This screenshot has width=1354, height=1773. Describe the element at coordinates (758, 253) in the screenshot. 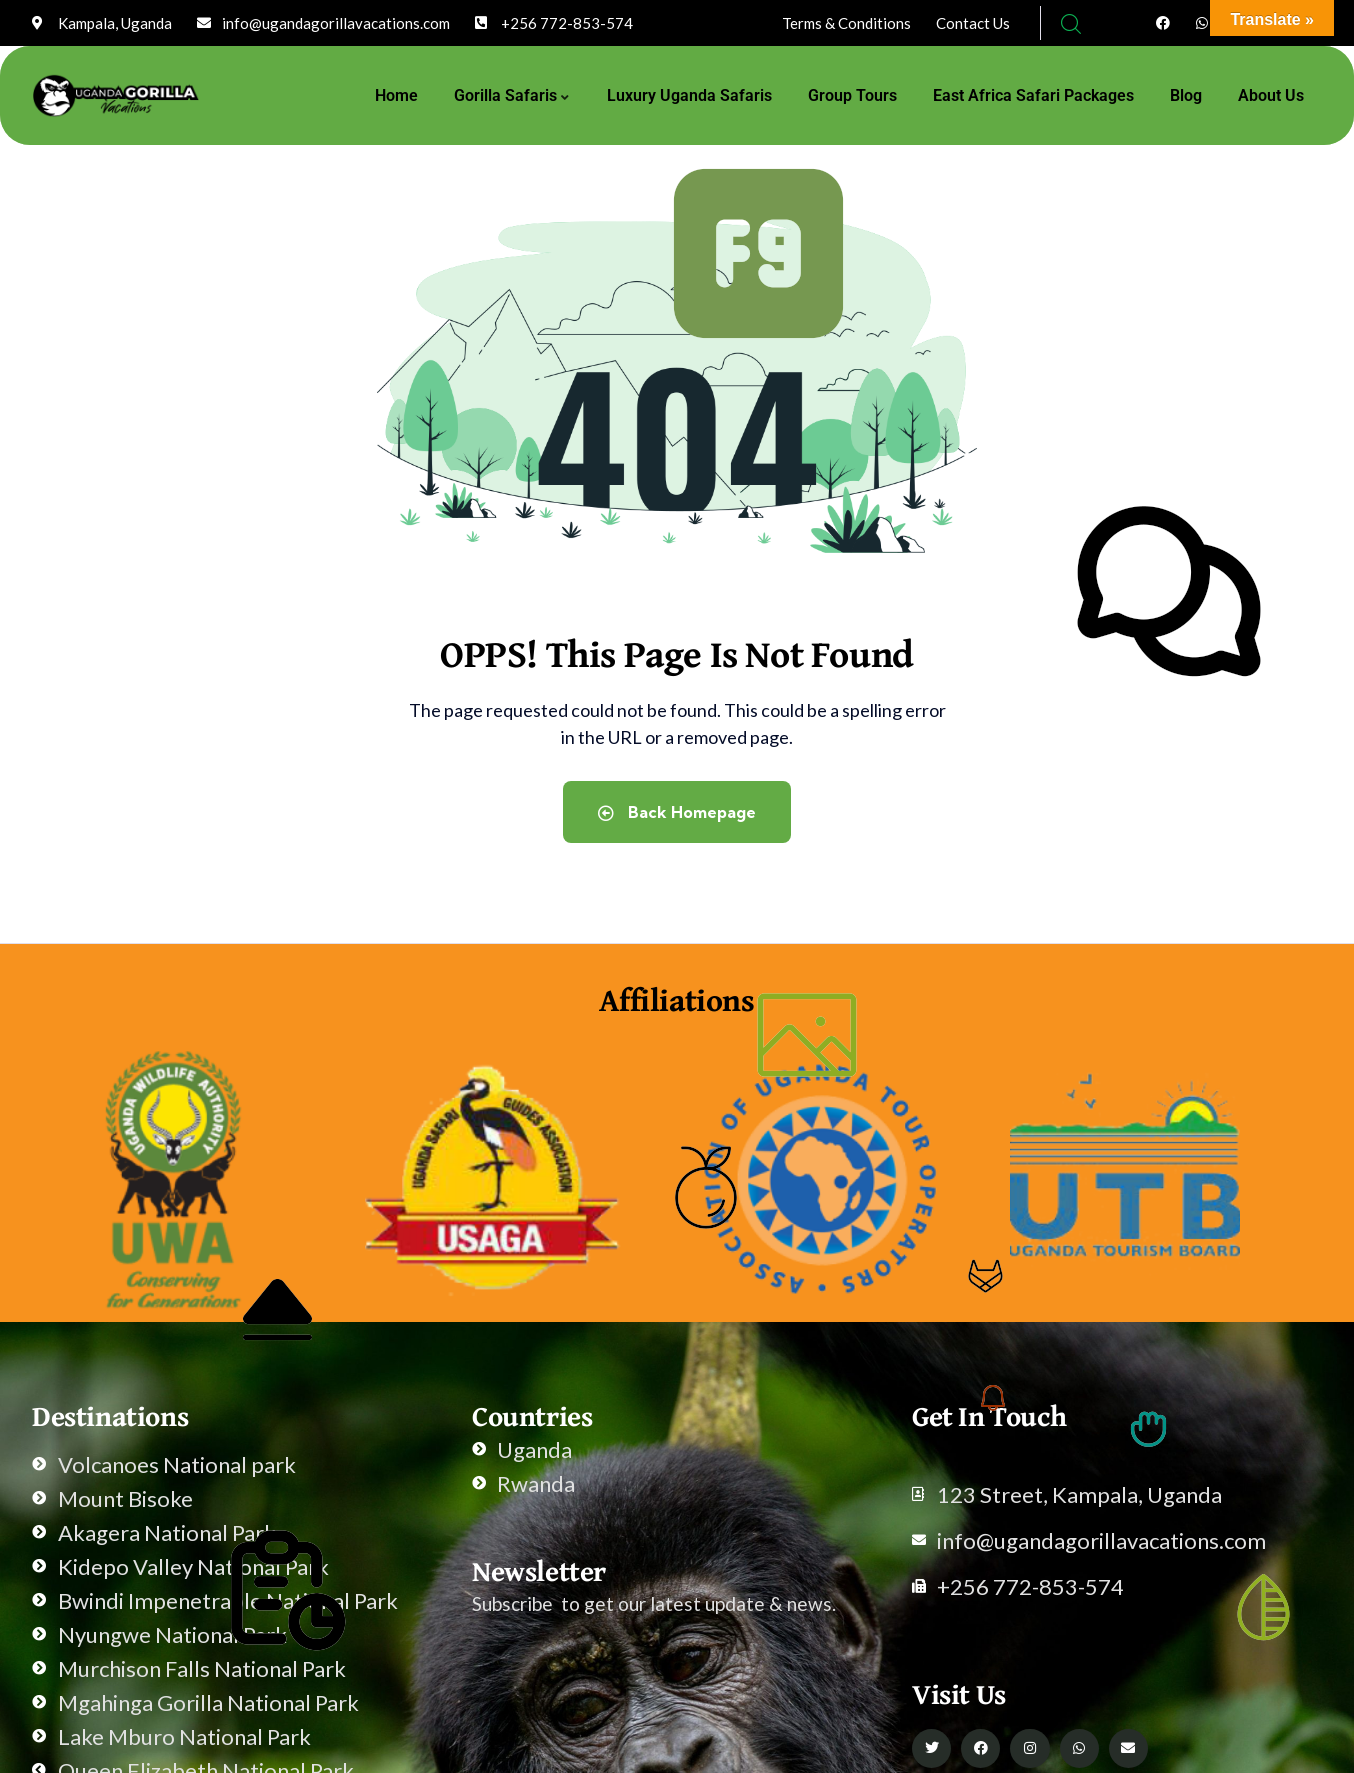

I see `keyboard shortcut indicator for F9 function key` at that location.